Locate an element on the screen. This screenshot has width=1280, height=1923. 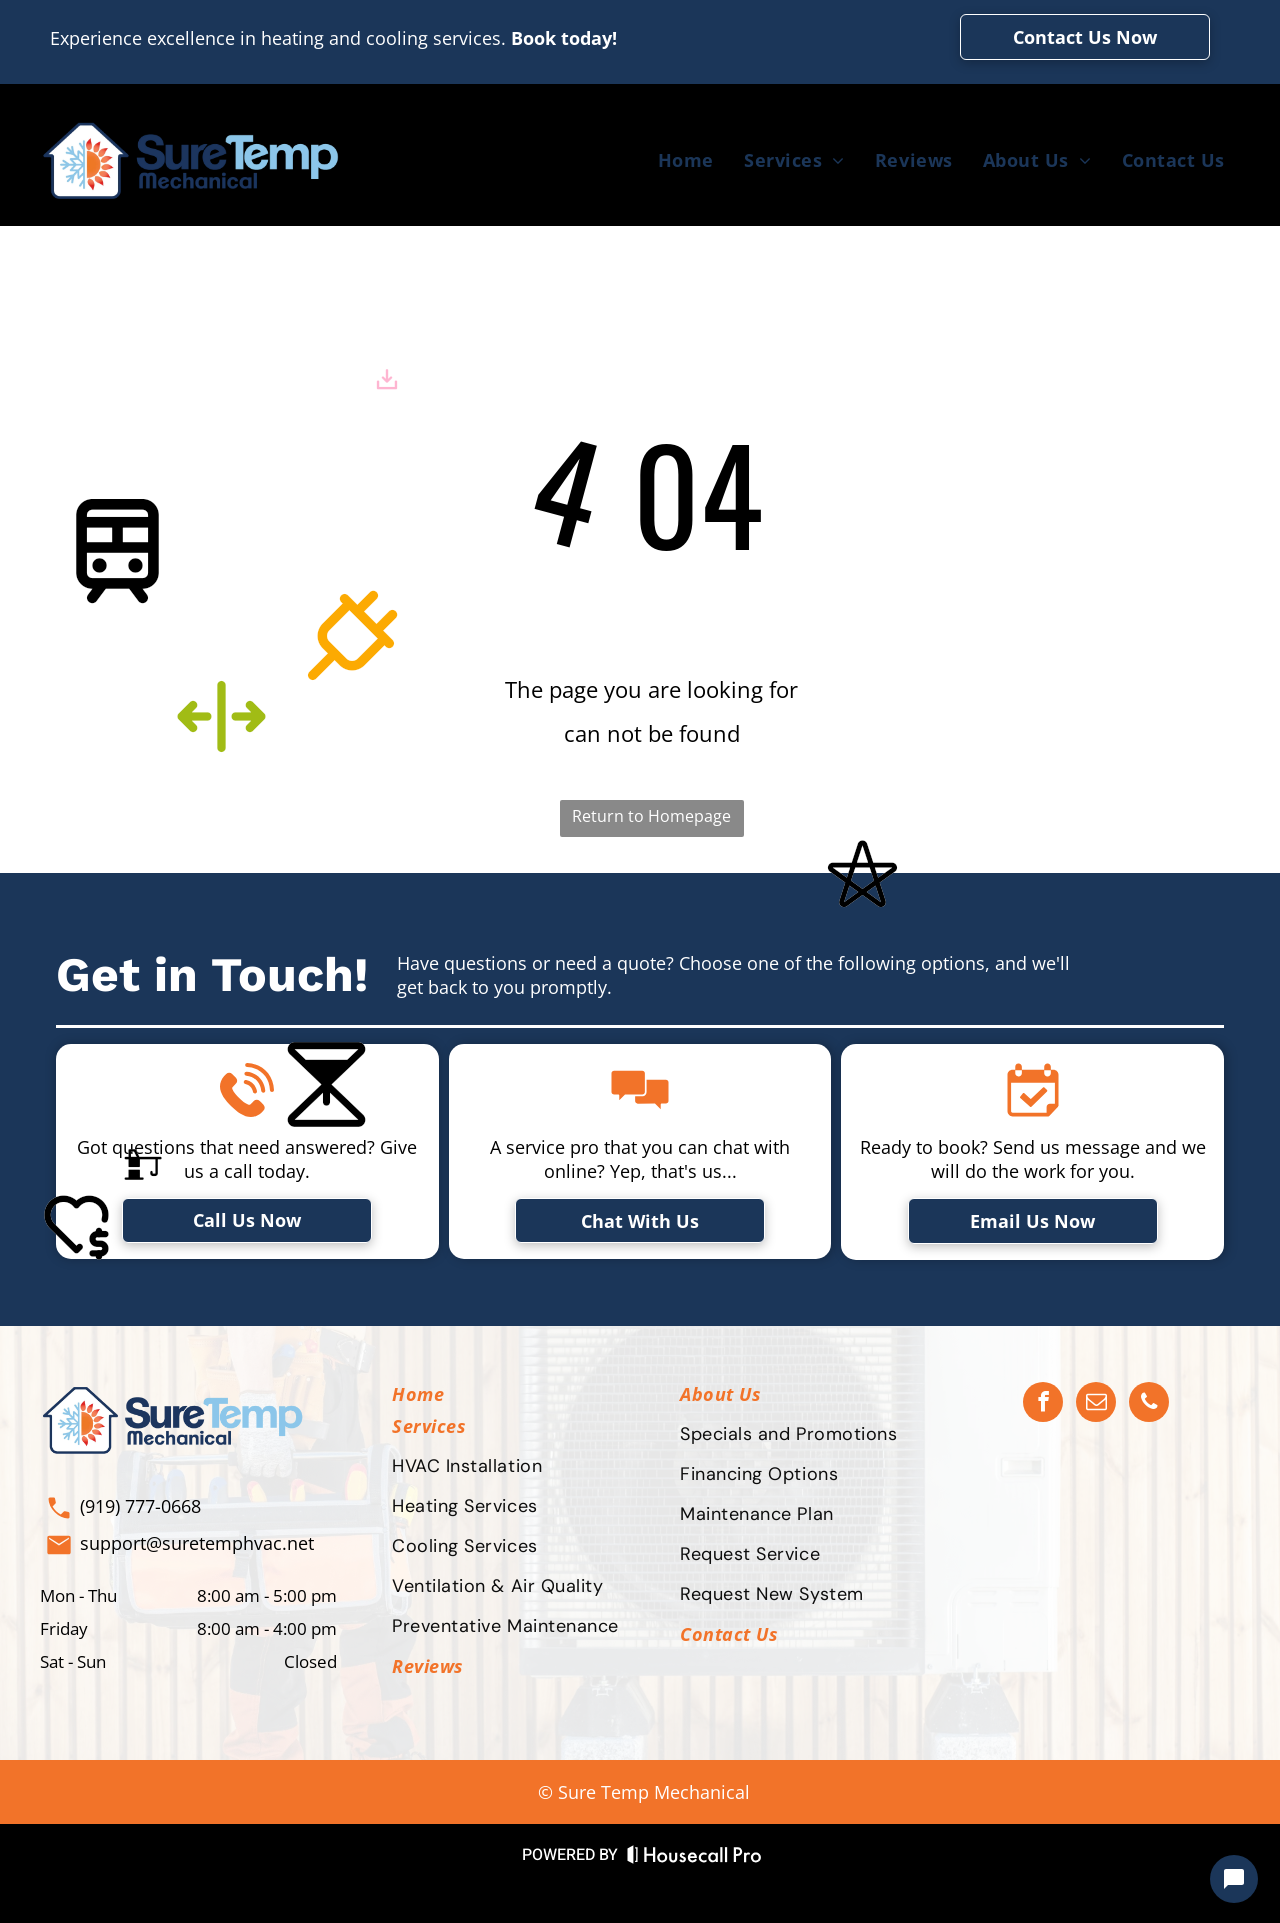
access train schedules or railway information is located at coordinates (117, 547).